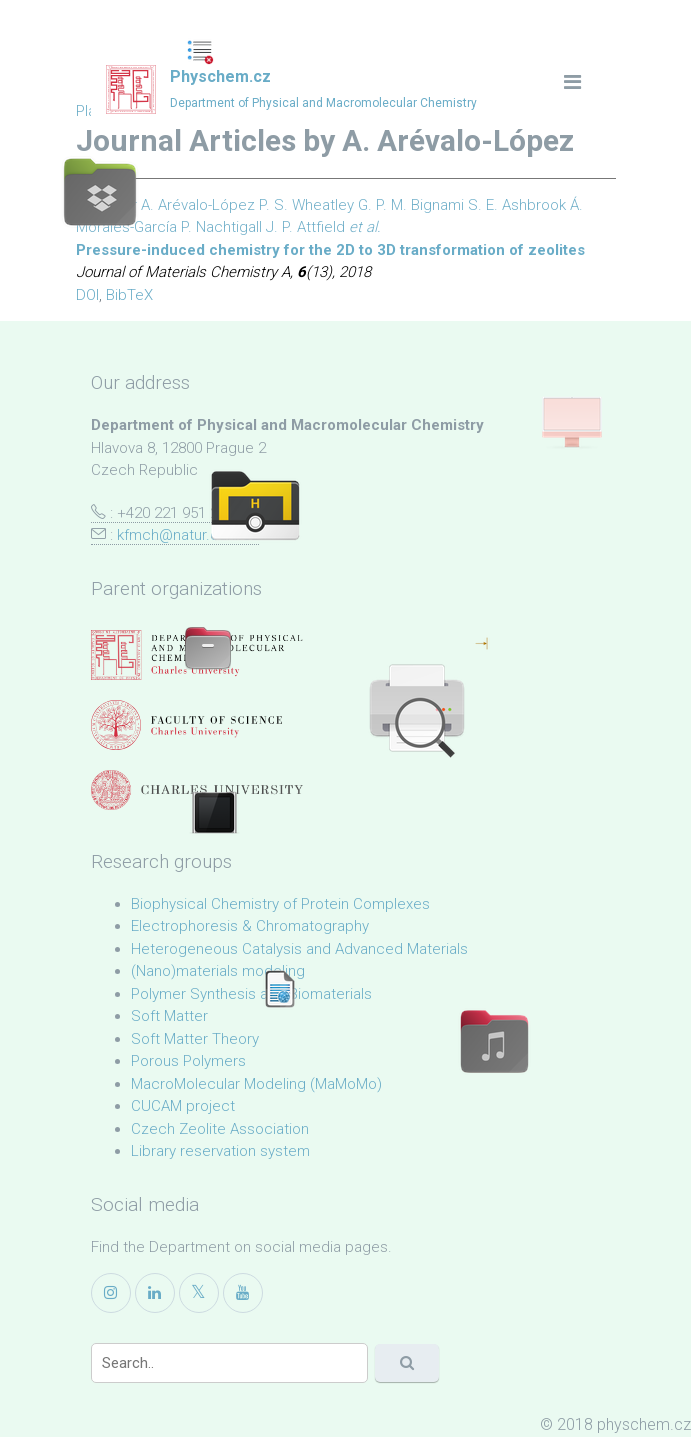 This screenshot has width=691, height=1437. Describe the element at coordinates (481, 643) in the screenshot. I see `go to the last item or page` at that location.